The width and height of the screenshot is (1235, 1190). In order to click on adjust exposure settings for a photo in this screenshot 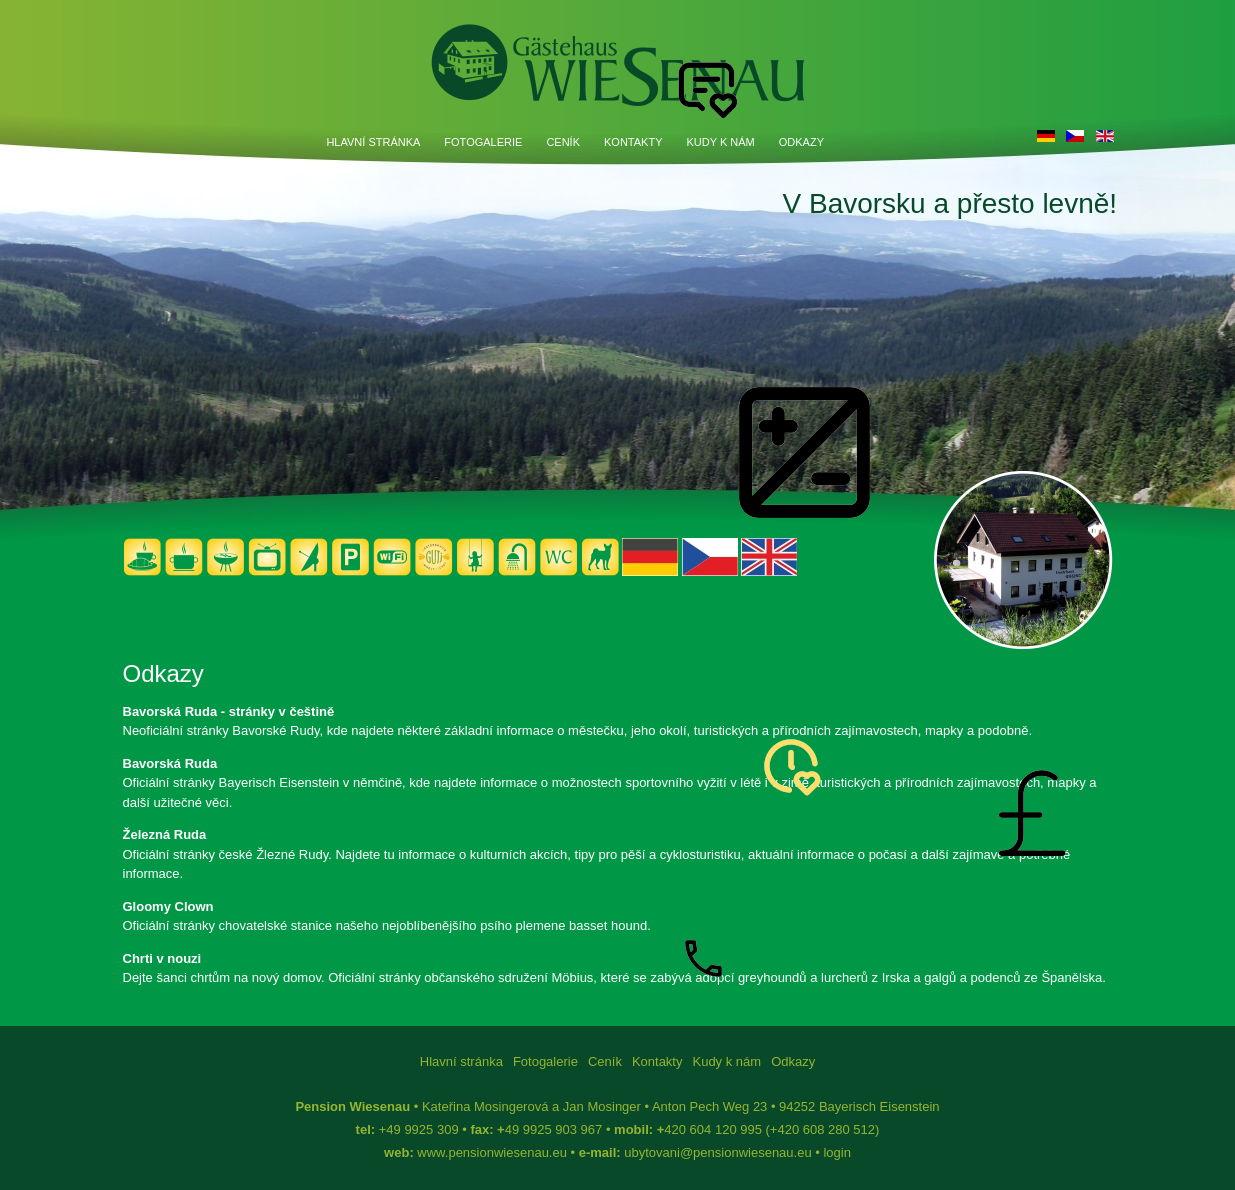, I will do `click(804, 452)`.